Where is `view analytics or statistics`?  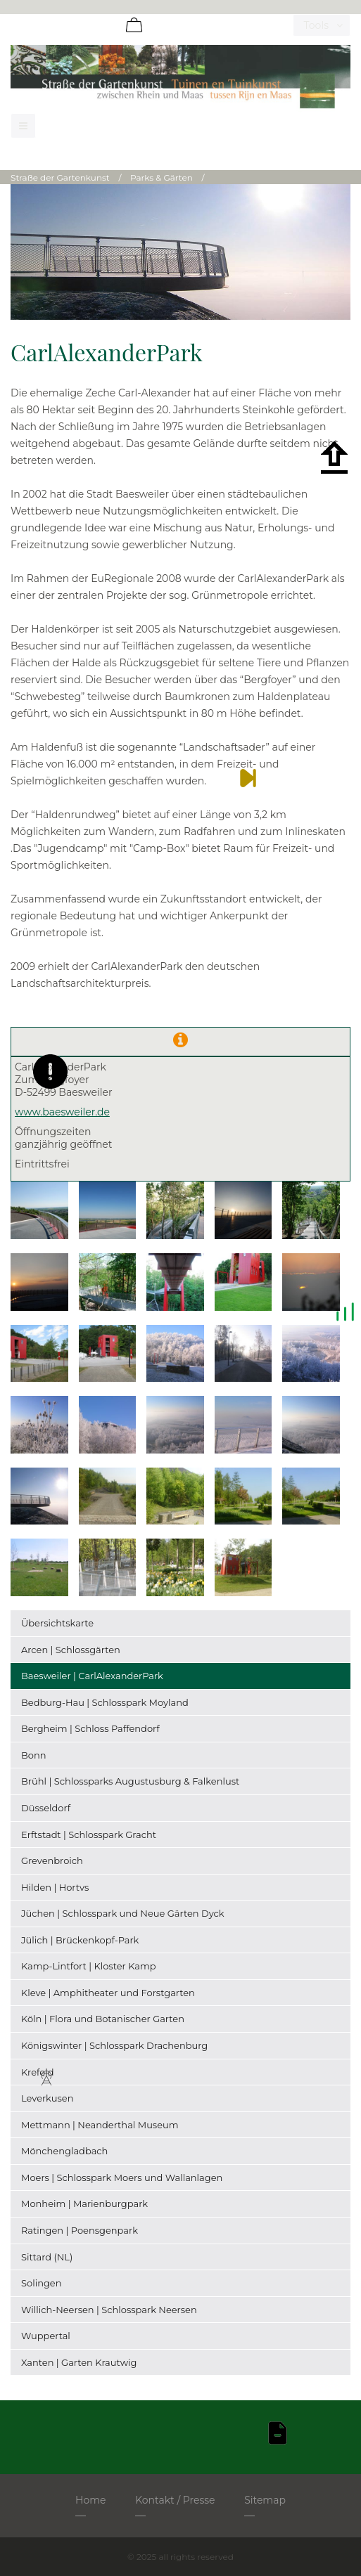
view analytics or statistics is located at coordinates (345, 1311).